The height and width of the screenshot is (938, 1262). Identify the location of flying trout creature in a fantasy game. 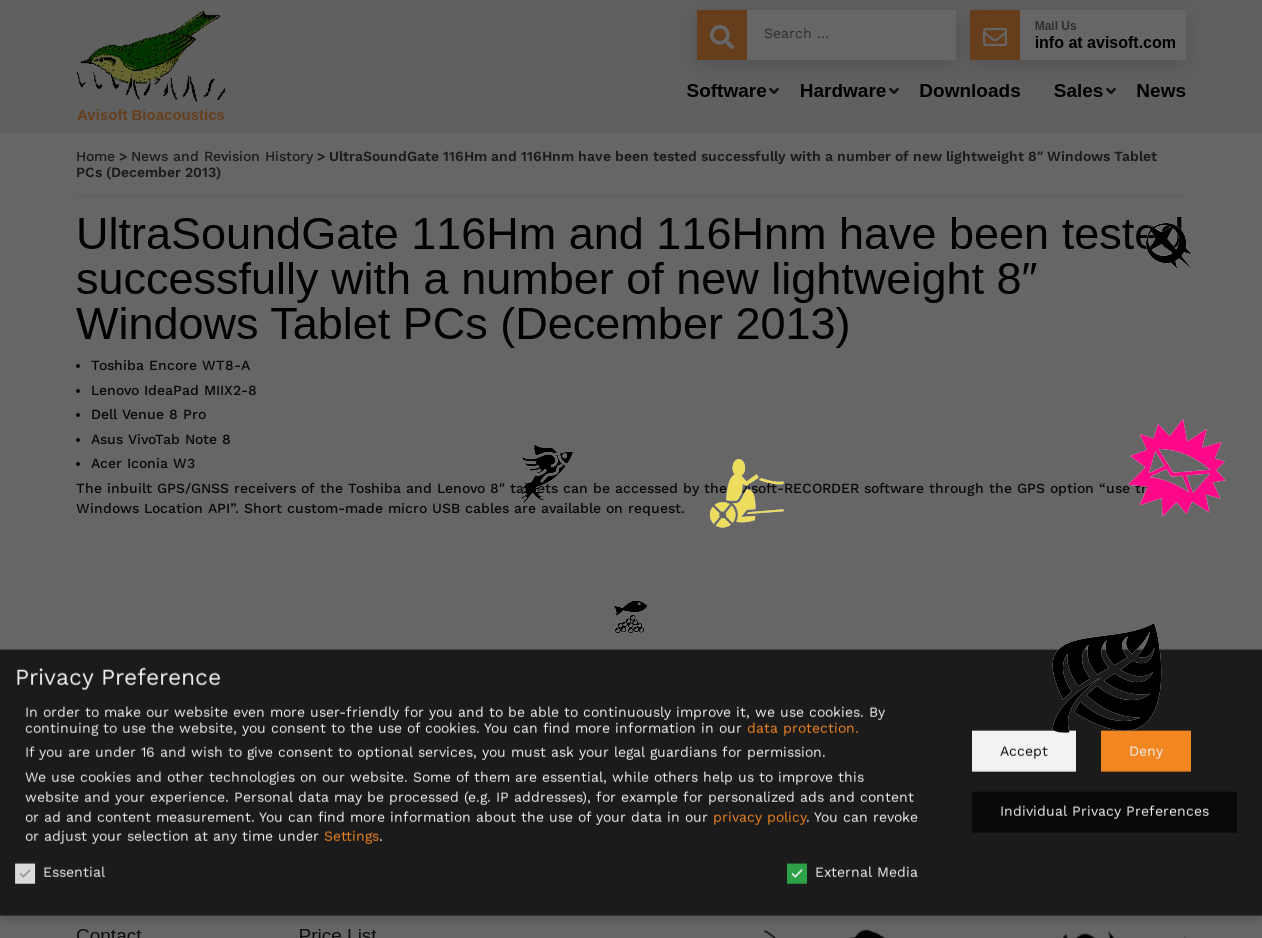
(547, 473).